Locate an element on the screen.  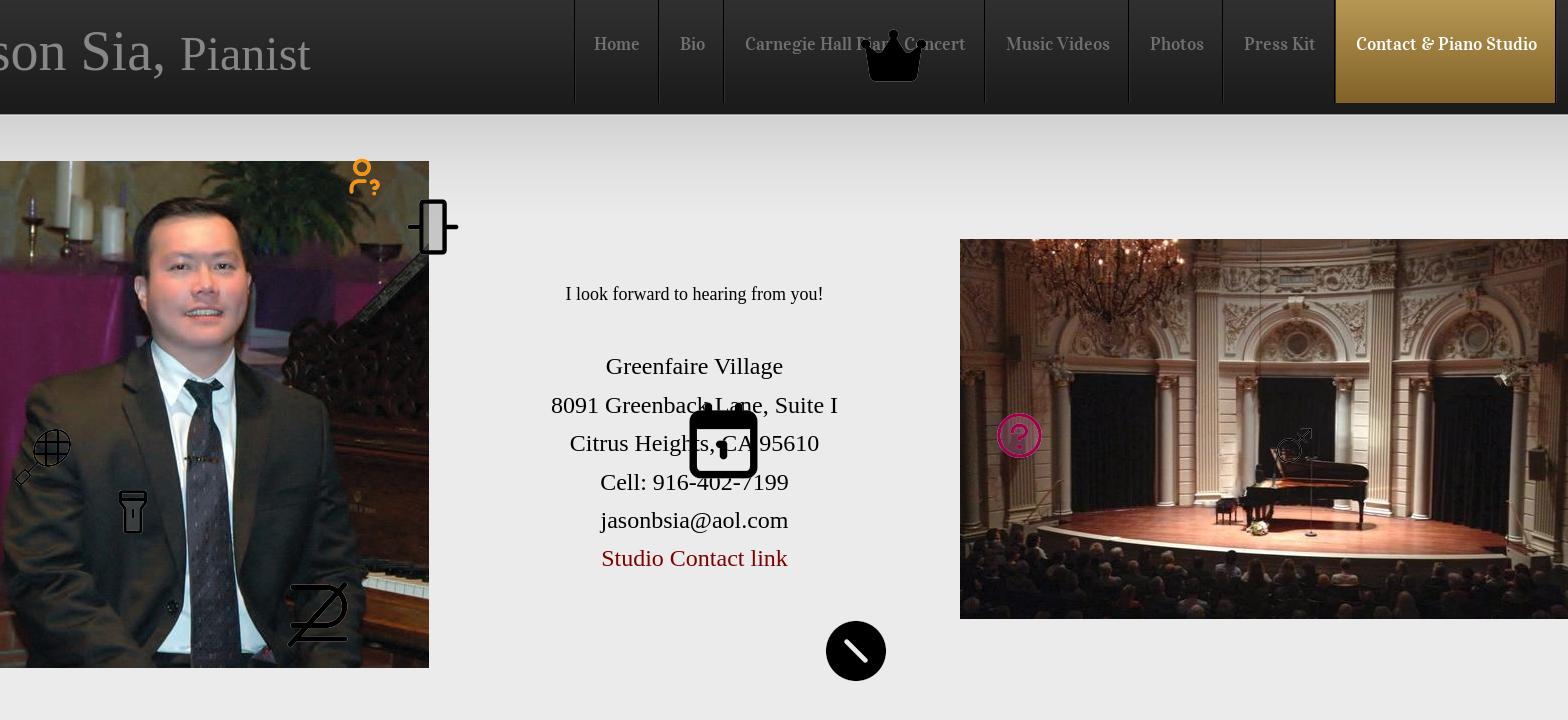
align object to vertical center is located at coordinates (433, 227).